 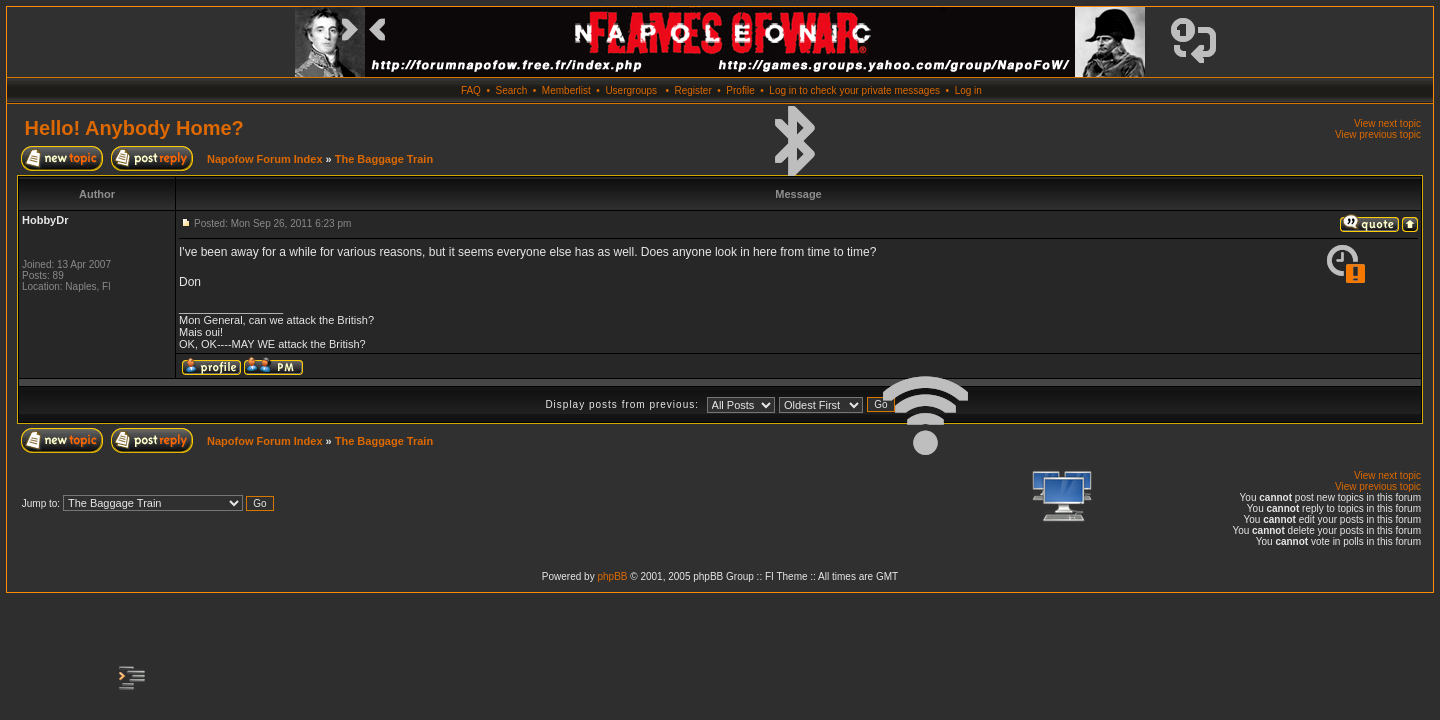 I want to click on indicates an upcoming appointment or event, so click(x=1346, y=264).